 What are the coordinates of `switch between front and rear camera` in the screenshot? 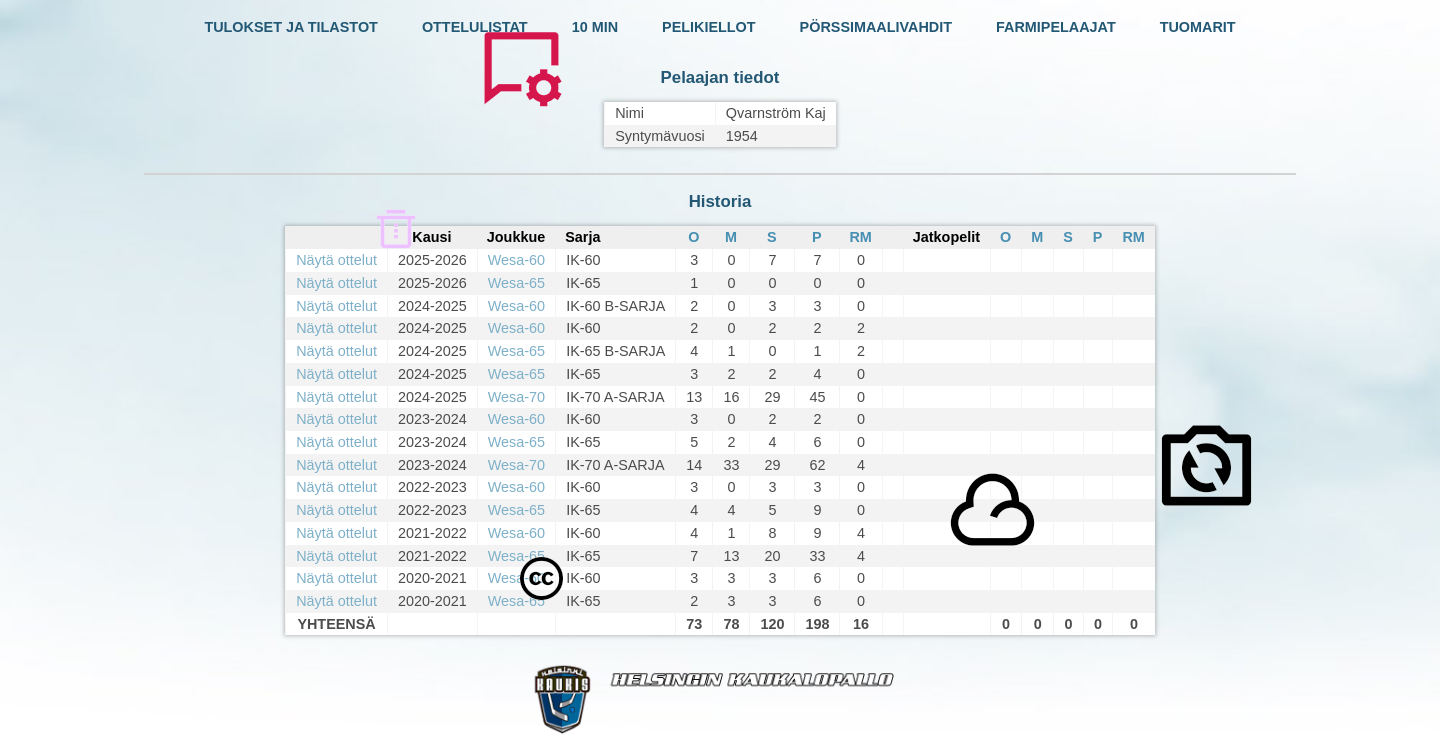 It's located at (1206, 465).